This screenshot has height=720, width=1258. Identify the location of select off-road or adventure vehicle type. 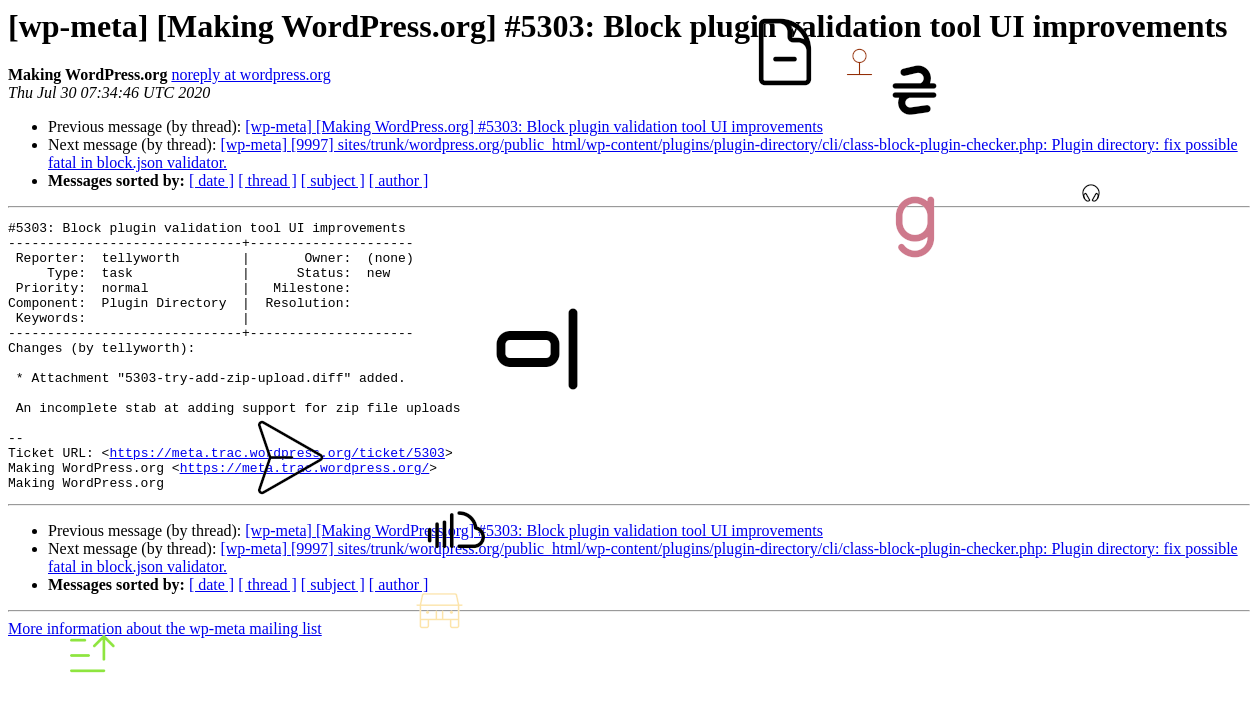
(439, 611).